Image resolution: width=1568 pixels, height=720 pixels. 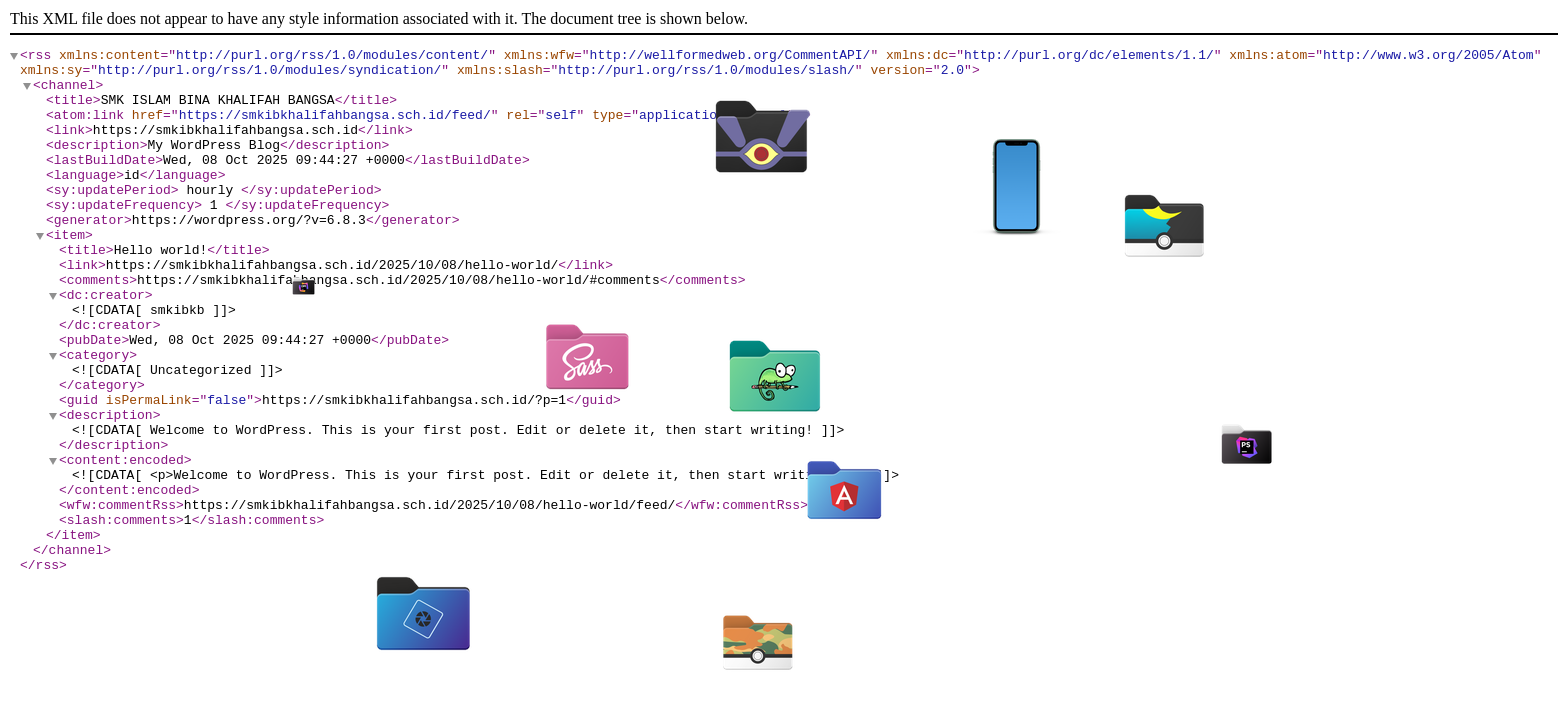 I want to click on folder containing adobe photoshop elements files, so click(x=423, y=616).